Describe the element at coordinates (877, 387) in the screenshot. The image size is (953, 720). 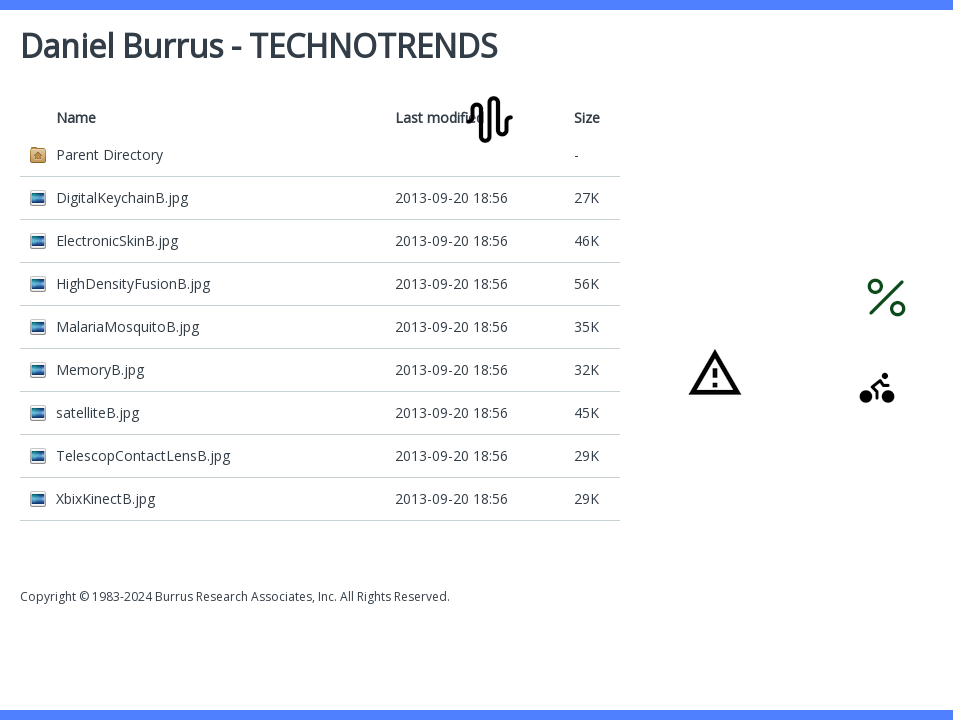
I see `select cycling as your transportation mode` at that location.